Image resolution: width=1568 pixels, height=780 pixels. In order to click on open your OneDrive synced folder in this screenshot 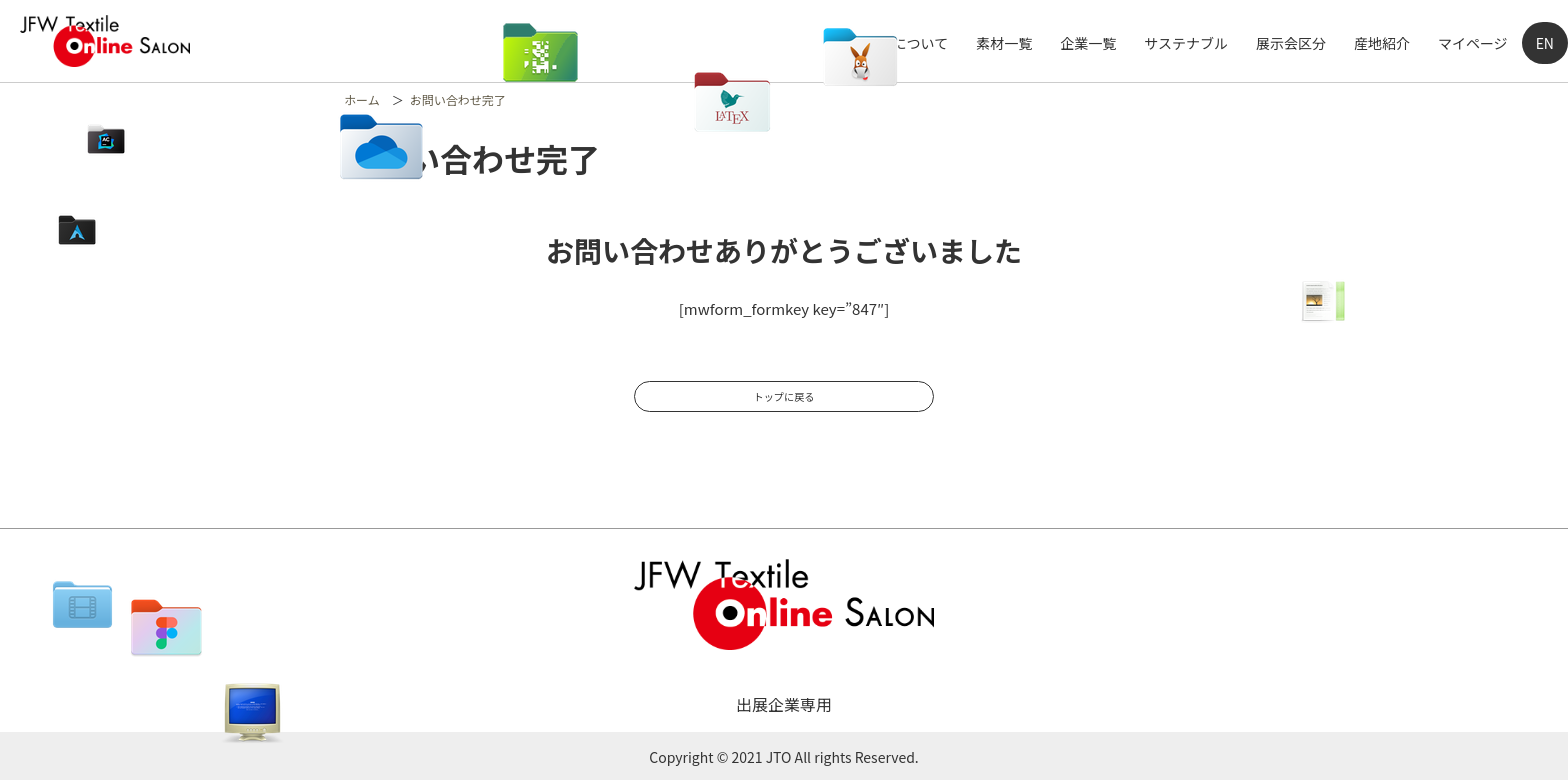, I will do `click(381, 149)`.